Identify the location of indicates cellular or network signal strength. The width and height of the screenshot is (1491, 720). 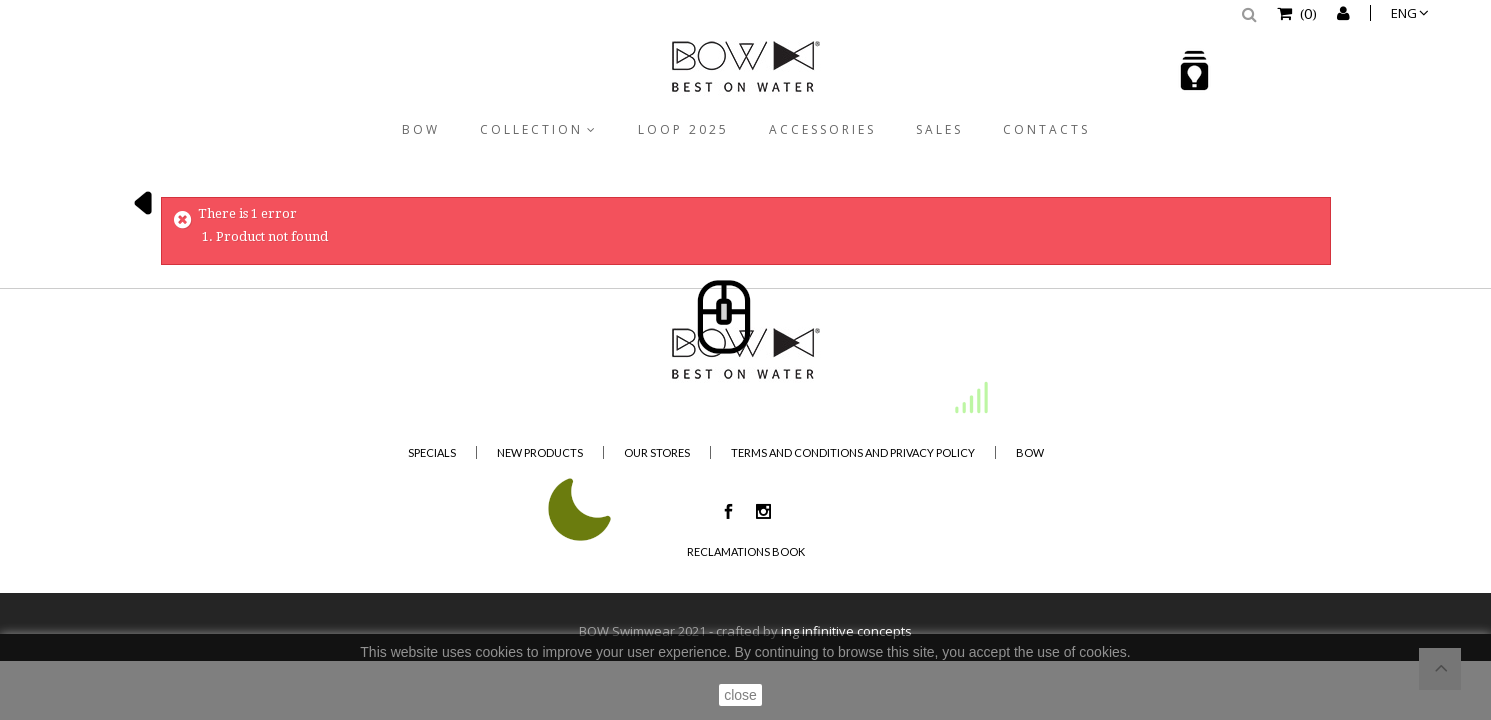
(971, 397).